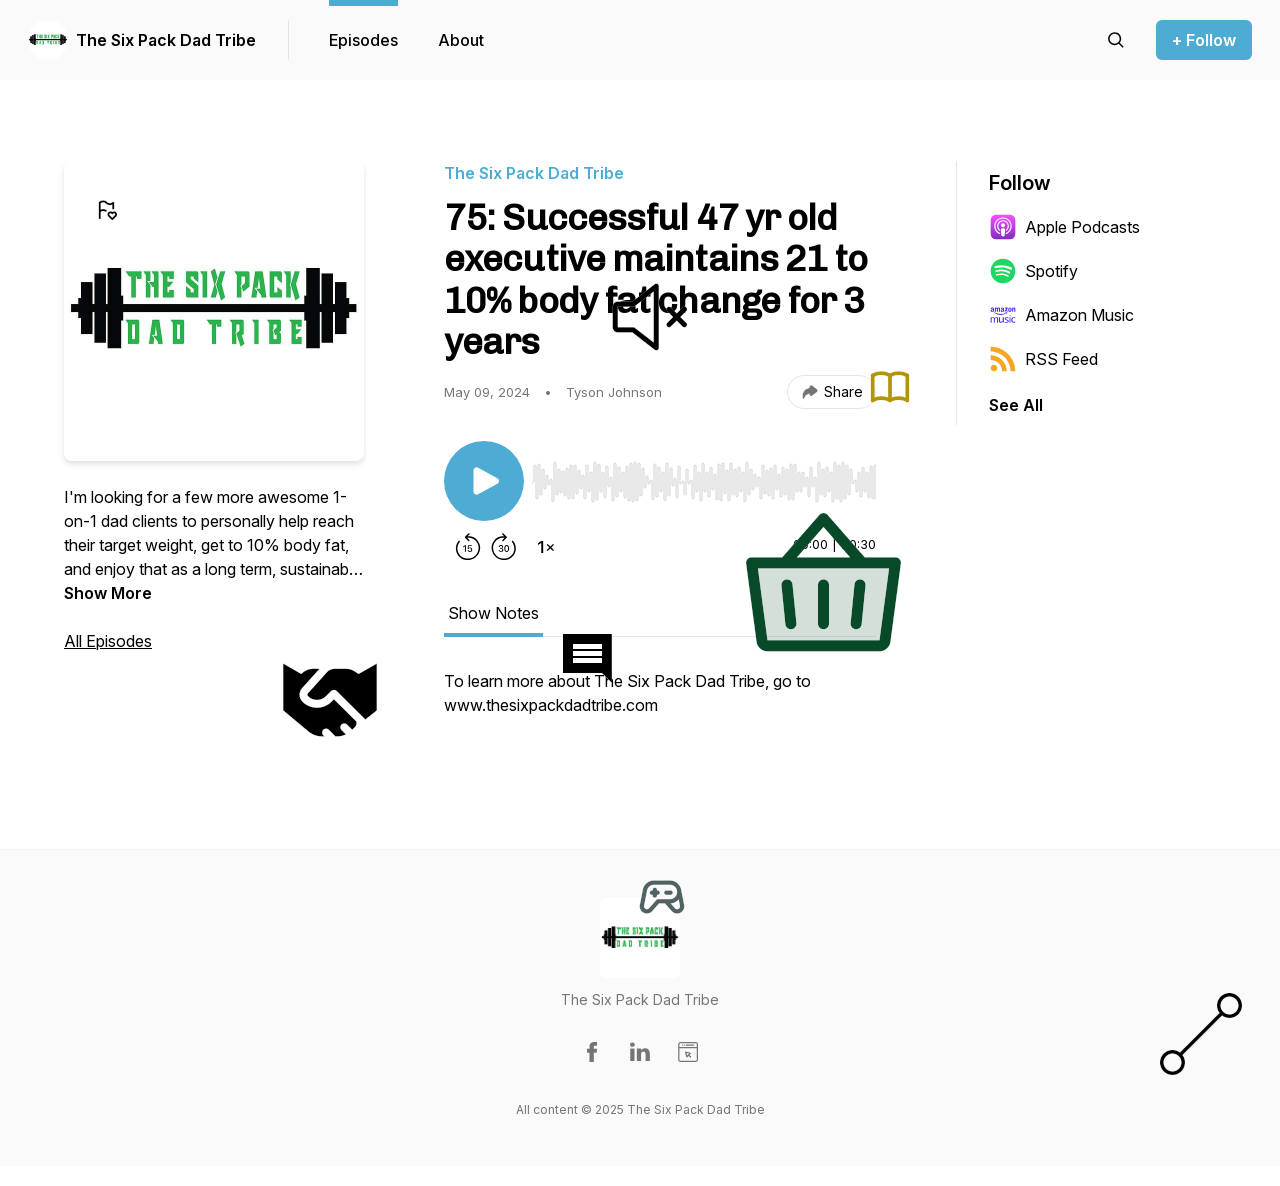 This screenshot has width=1280, height=1186. Describe the element at coordinates (890, 387) in the screenshot. I see `open library or reading list` at that location.